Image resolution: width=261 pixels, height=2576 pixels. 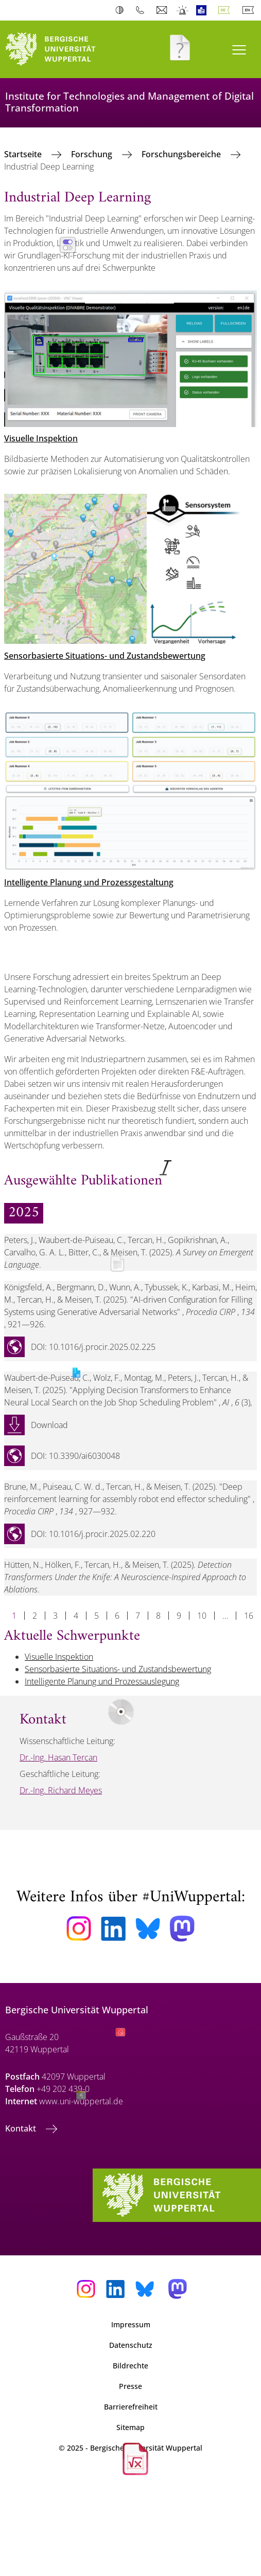 What do you see at coordinates (121, 1712) in the screenshot?
I see `indicates a CD or DVD drive` at bounding box center [121, 1712].